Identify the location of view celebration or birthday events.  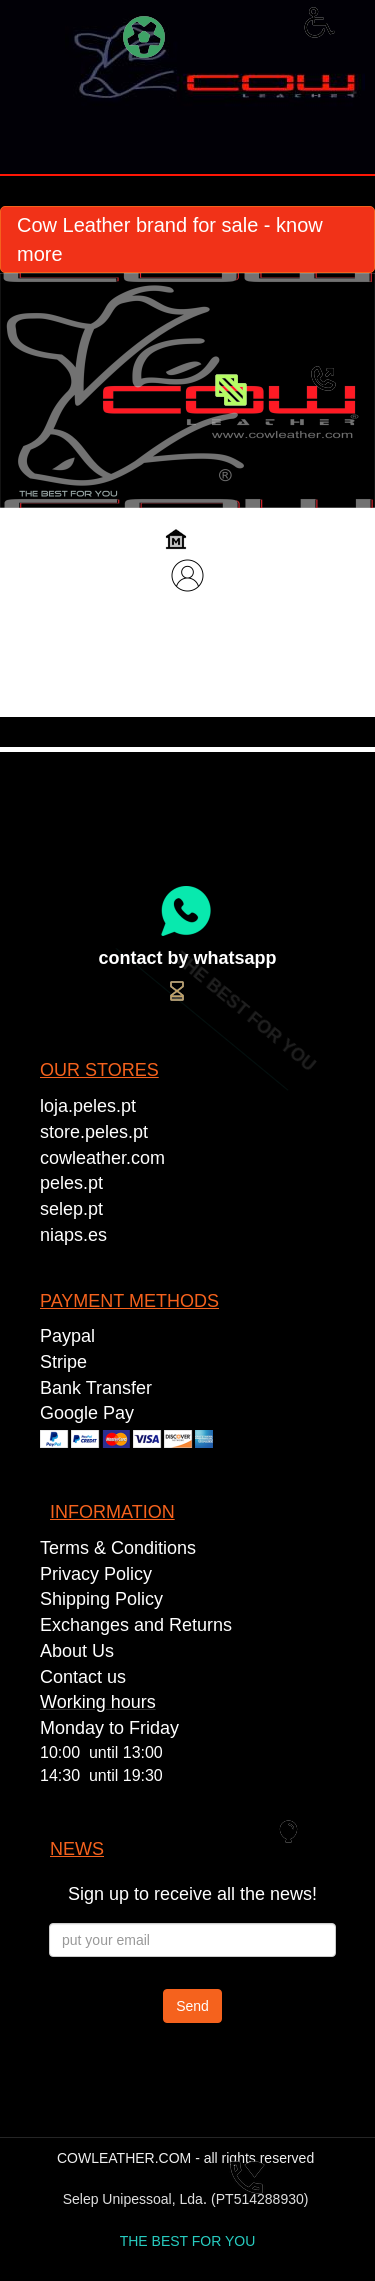
(288, 1831).